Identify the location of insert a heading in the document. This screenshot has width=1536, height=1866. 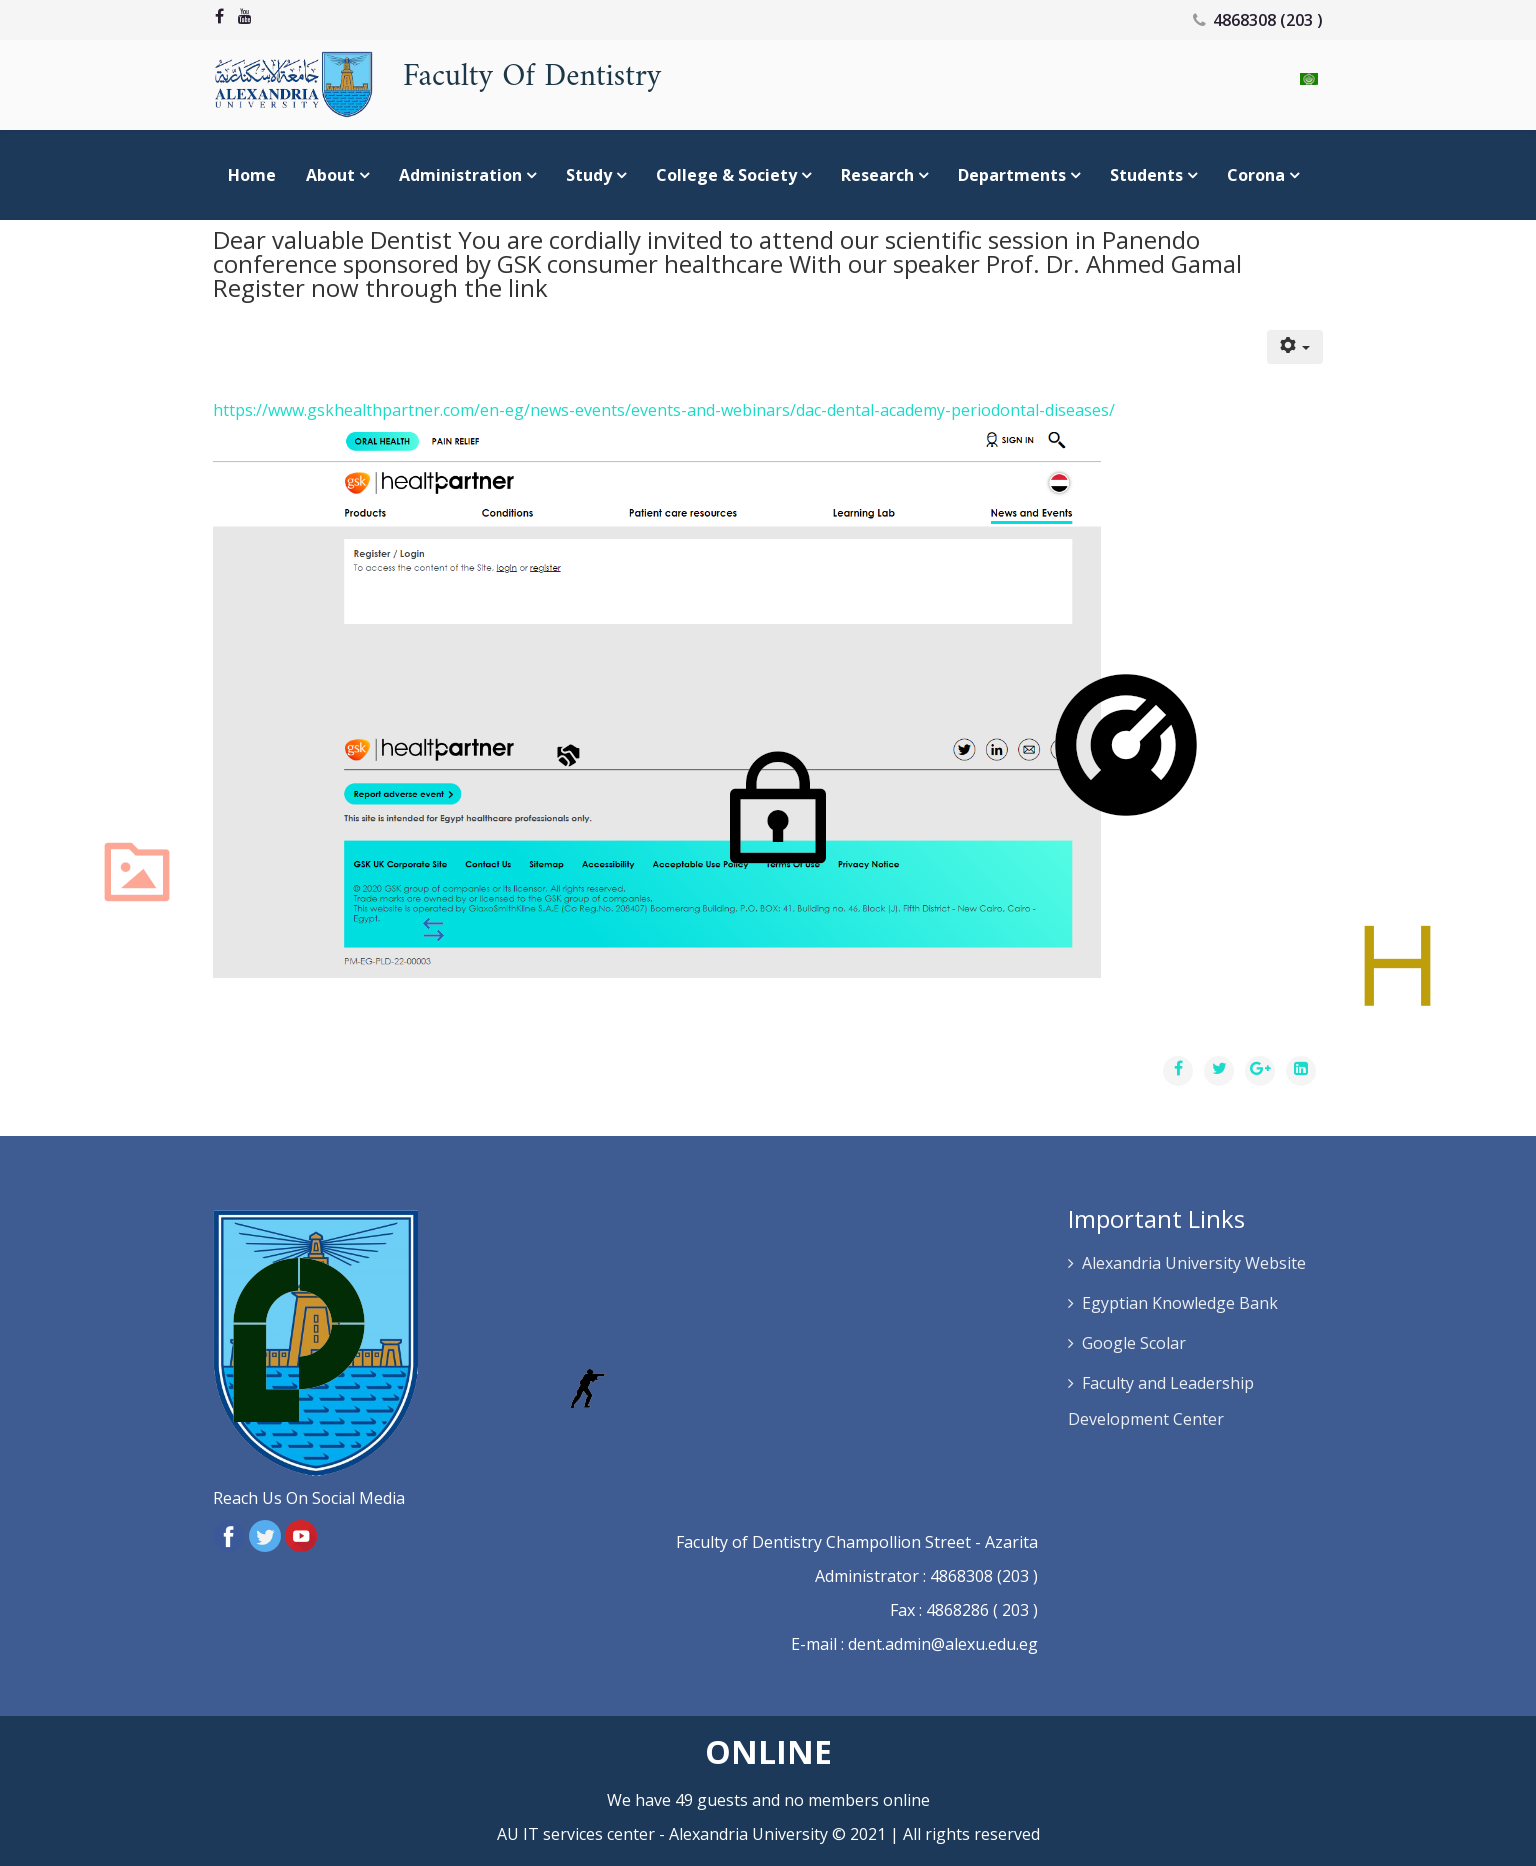
(1397, 963).